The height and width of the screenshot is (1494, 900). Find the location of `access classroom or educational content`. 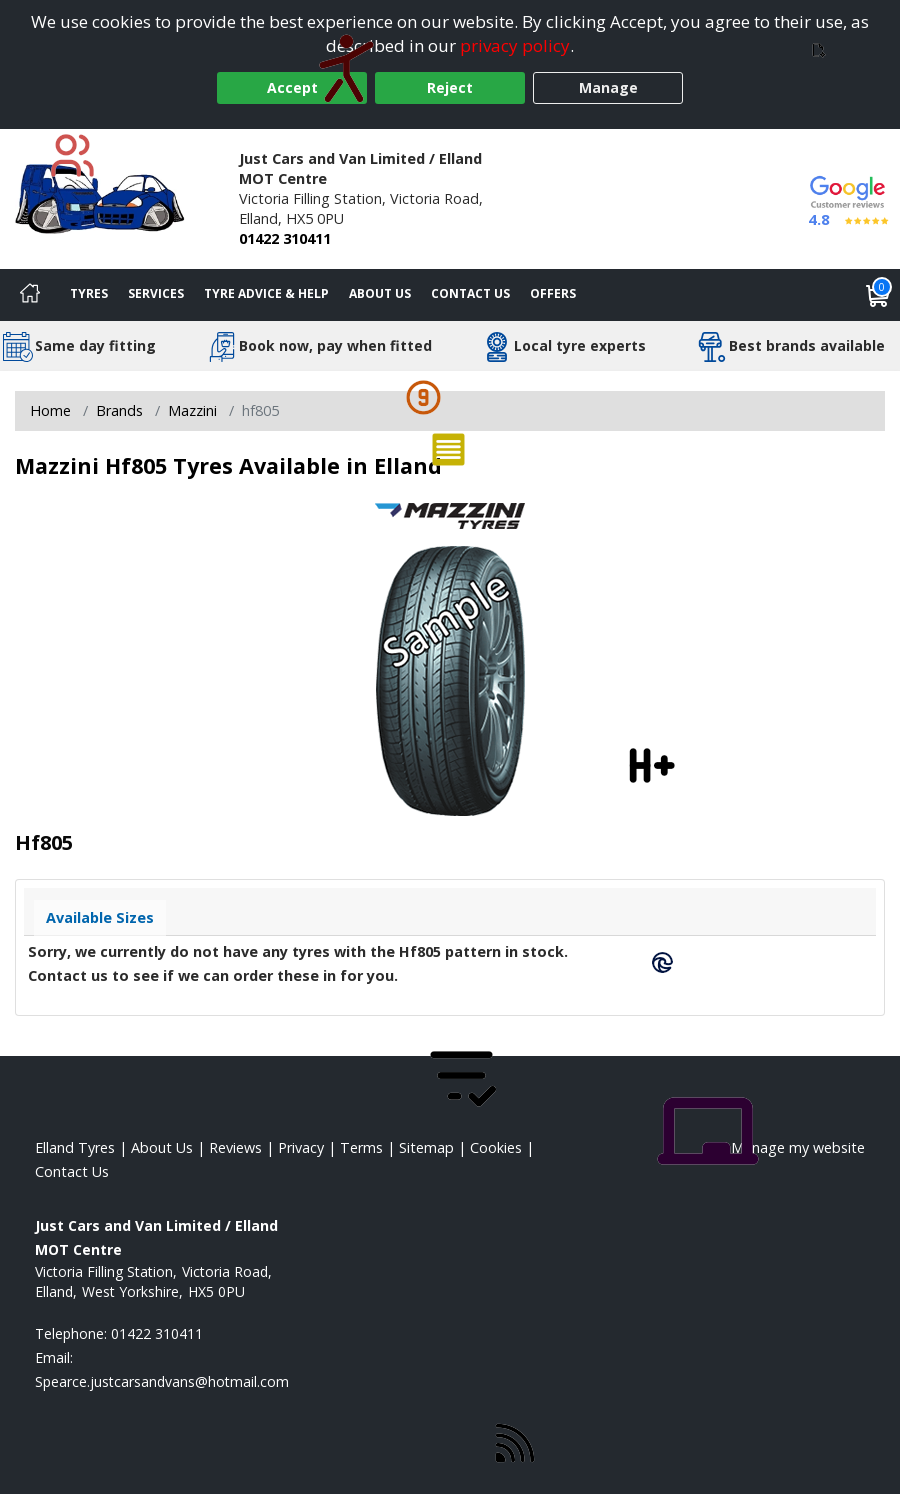

access classroom or educational content is located at coordinates (708, 1131).